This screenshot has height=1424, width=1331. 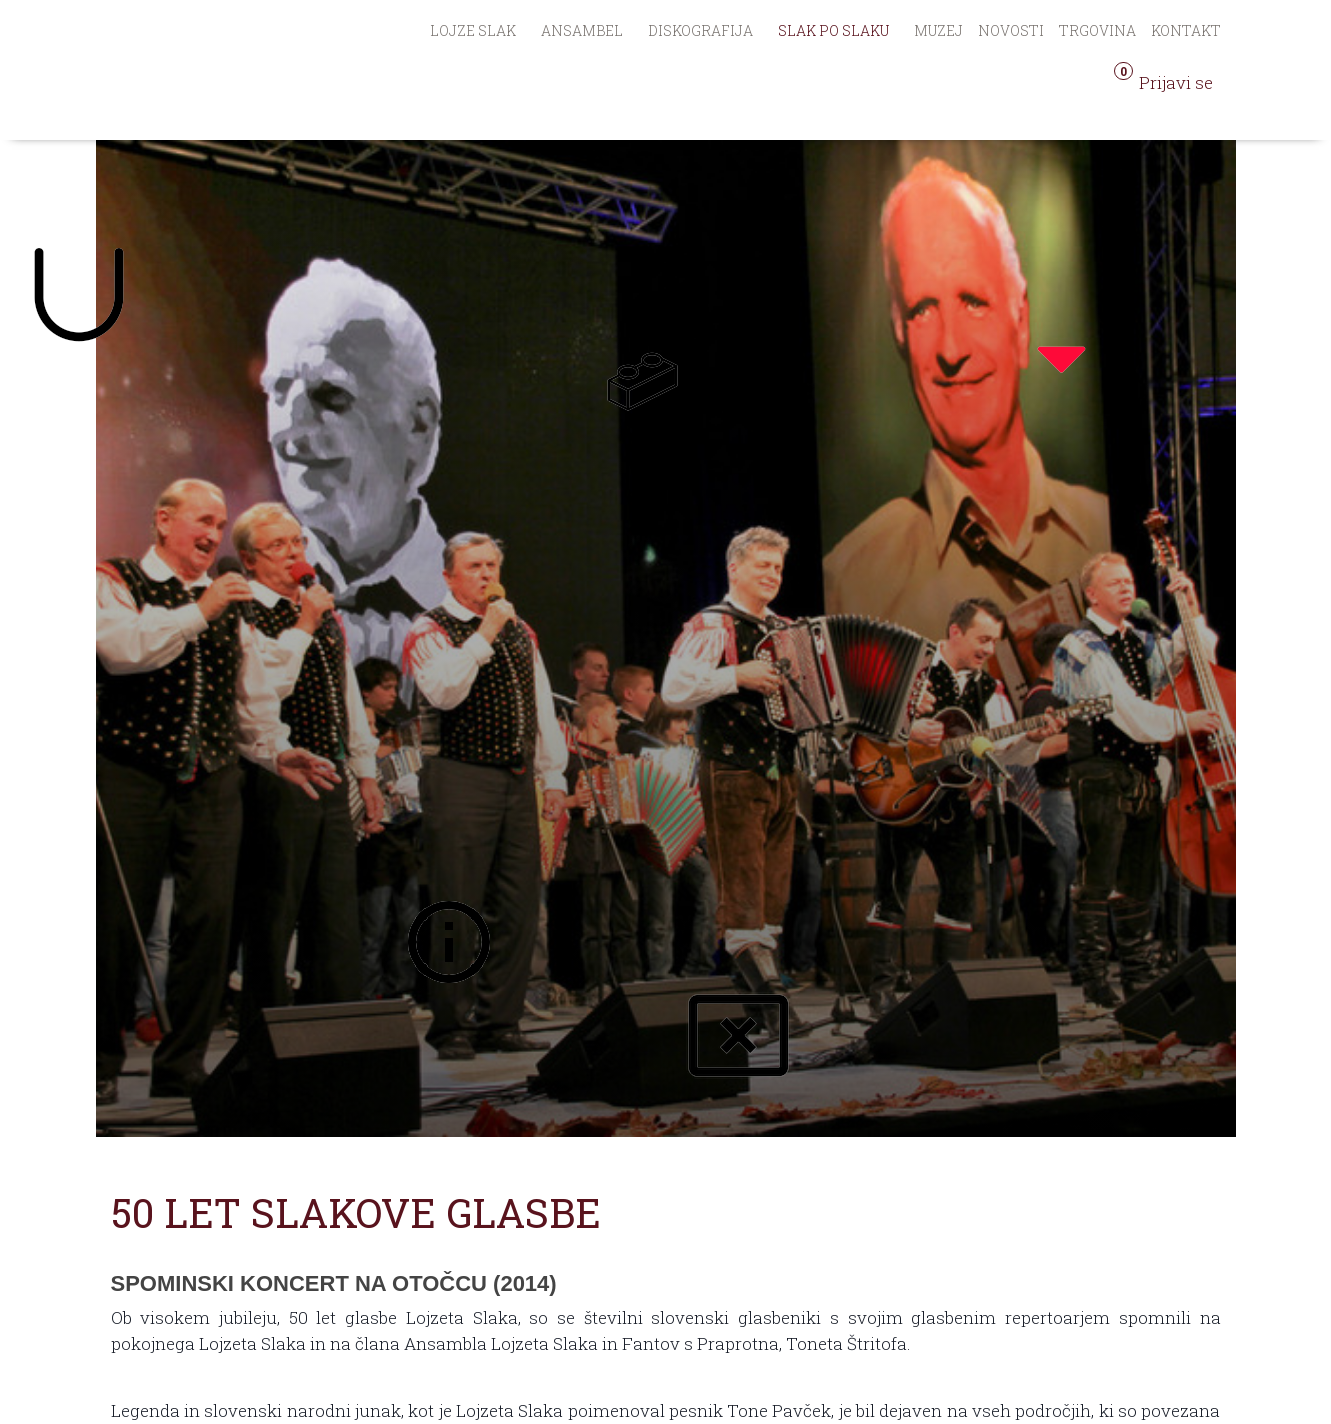 I want to click on expand a dropdown menu, so click(x=1061, y=357).